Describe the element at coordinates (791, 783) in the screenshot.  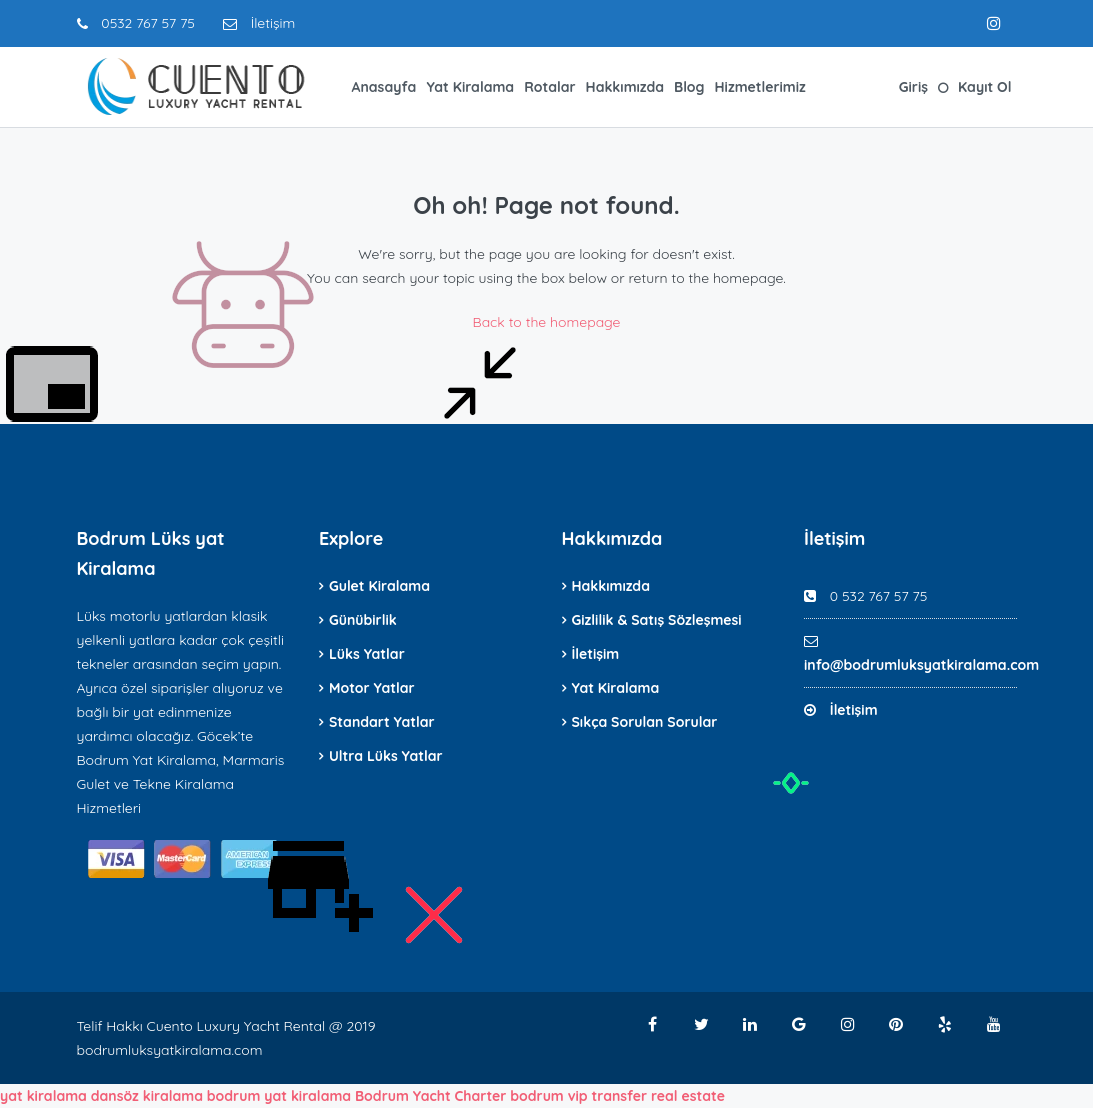
I see `align keyframe to horizontal center` at that location.